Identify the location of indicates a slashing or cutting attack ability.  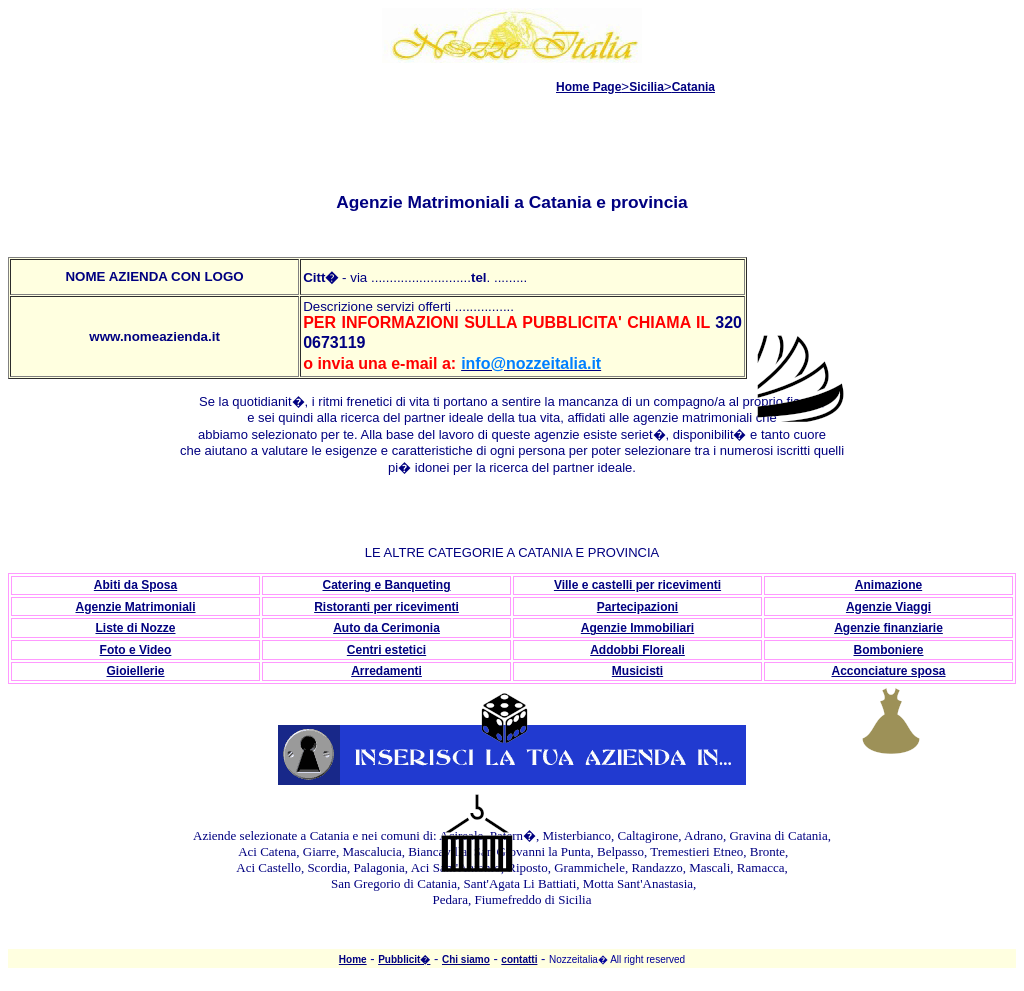
(800, 378).